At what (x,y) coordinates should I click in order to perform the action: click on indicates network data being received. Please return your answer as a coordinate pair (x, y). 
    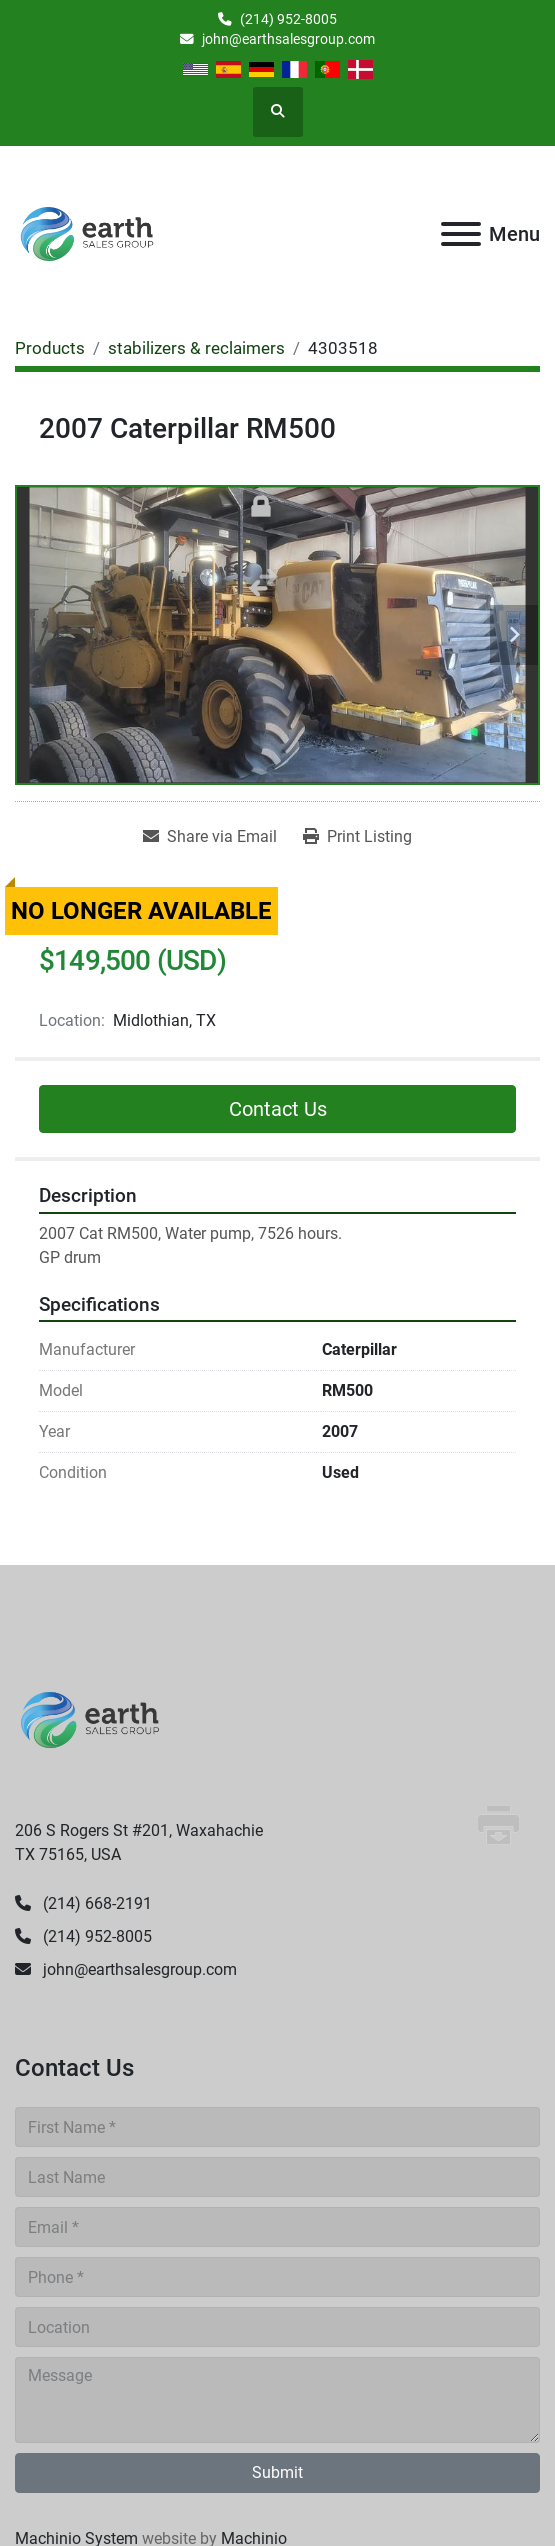
    Looking at the image, I should click on (263, 582).